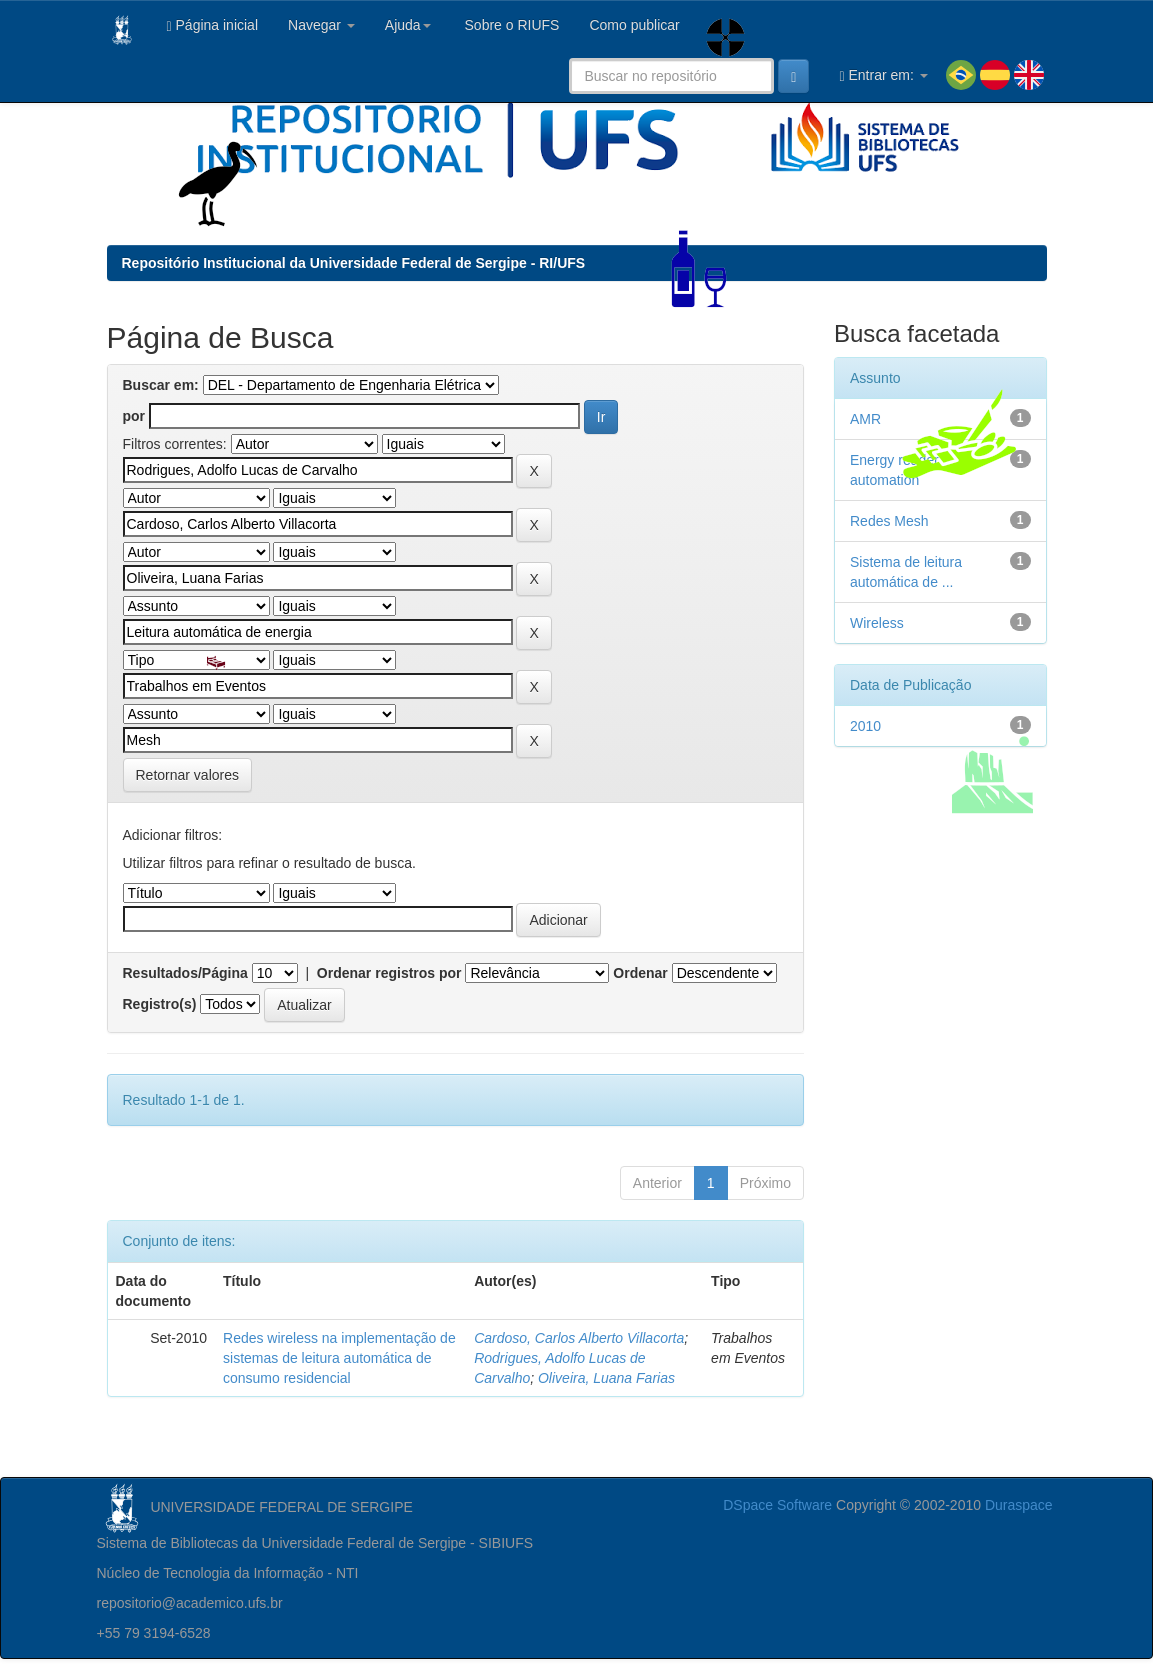 The width and height of the screenshot is (1153, 1679). What do you see at coordinates (699, 268) in the screenshot?
I see `browse wine selection or beverage menu` at bounding box center [699, 268].